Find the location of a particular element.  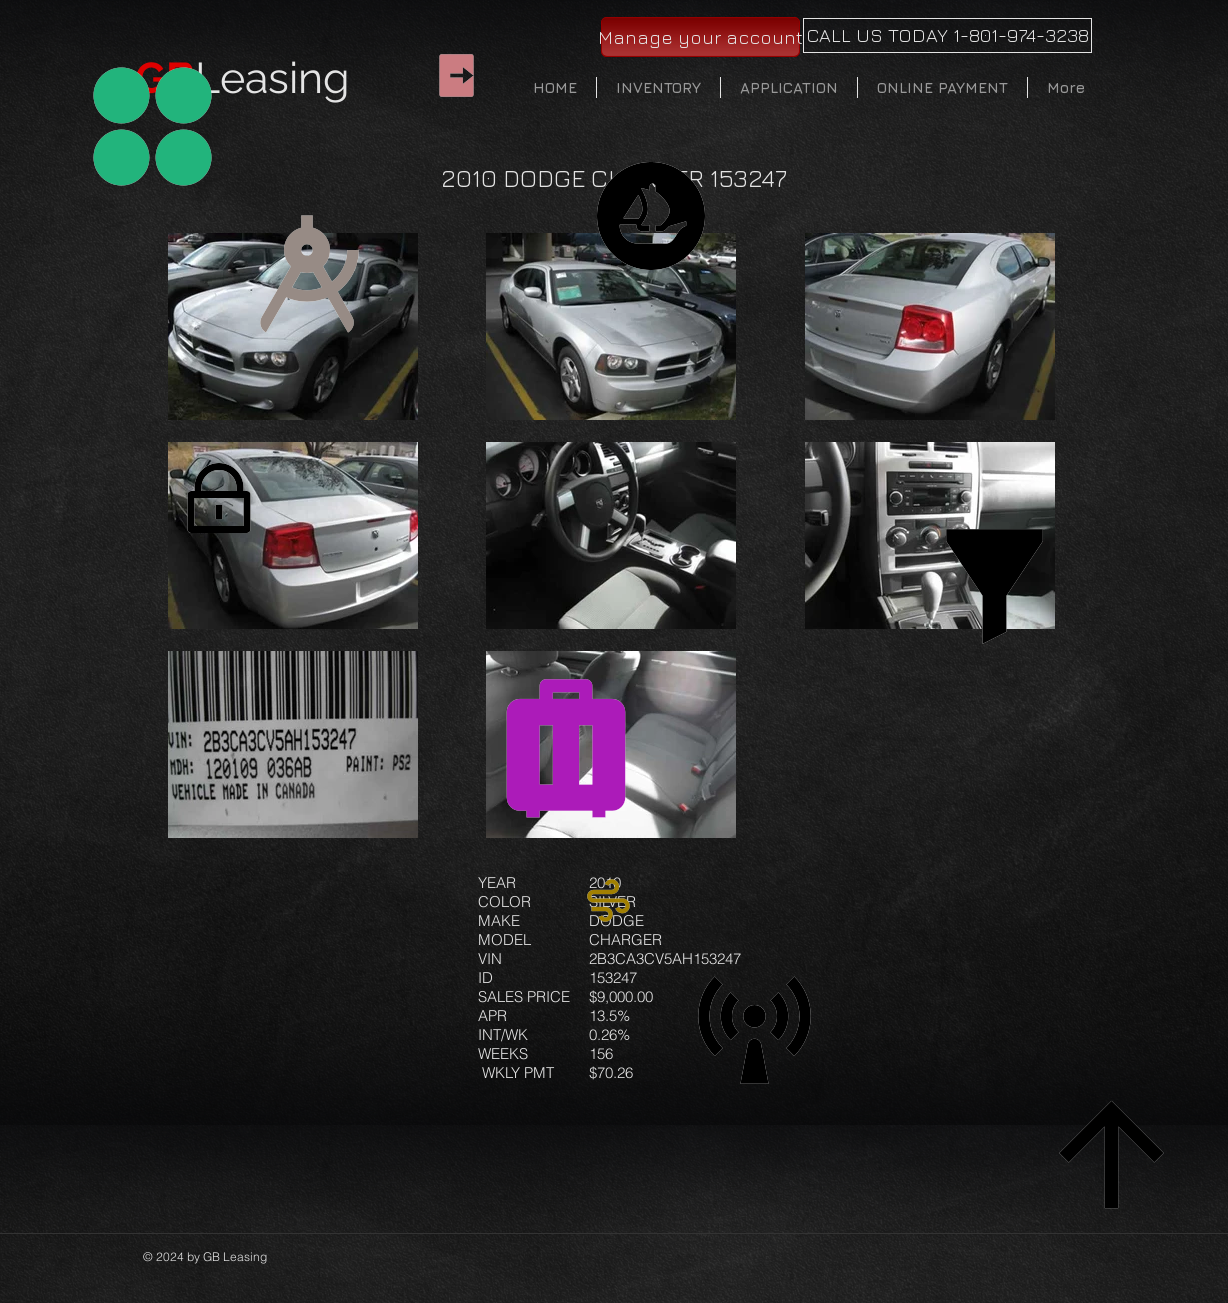

indicates windy weather conditions is located at coordinates (608, 900).